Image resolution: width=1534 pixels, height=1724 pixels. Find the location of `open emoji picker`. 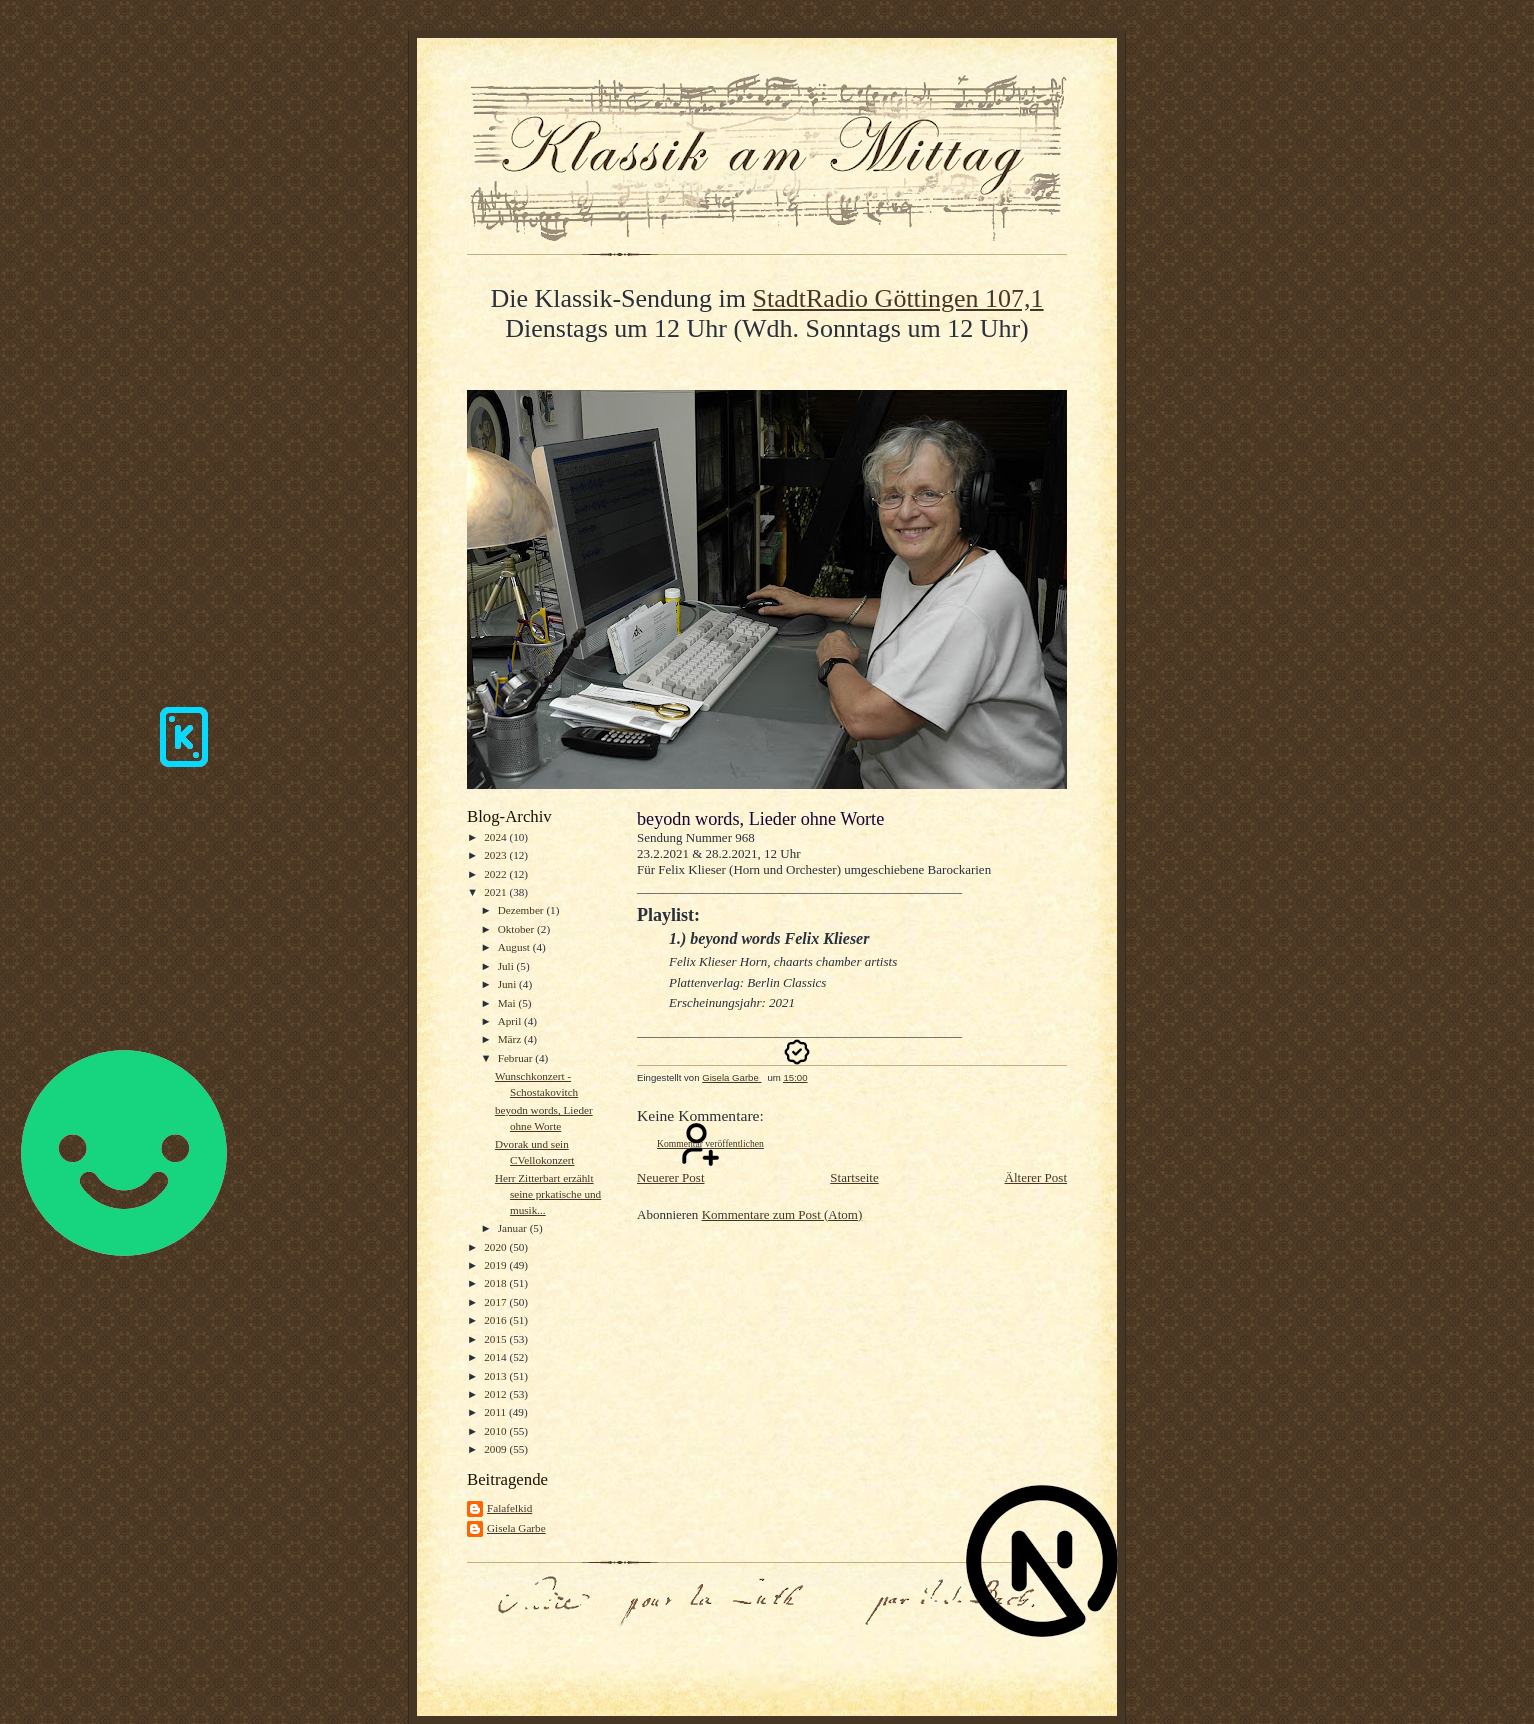

open emoji picker is located at coordinates (124, 1153).